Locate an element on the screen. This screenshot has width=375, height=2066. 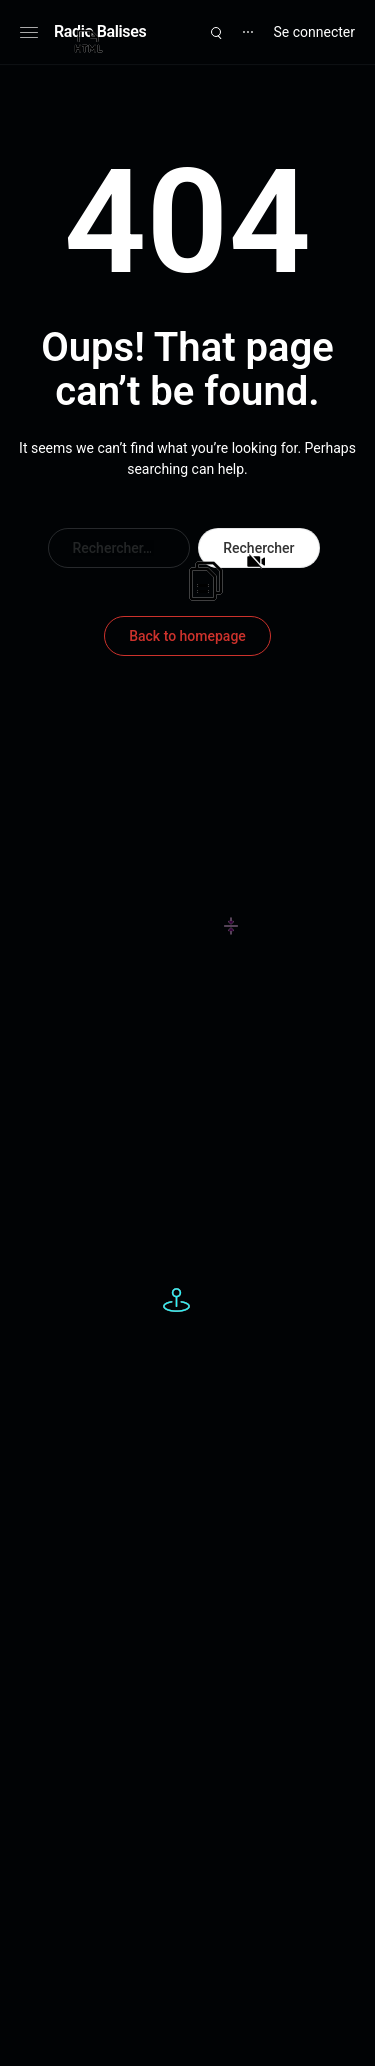
view location area or radius is located at coordinates (176, 1300).